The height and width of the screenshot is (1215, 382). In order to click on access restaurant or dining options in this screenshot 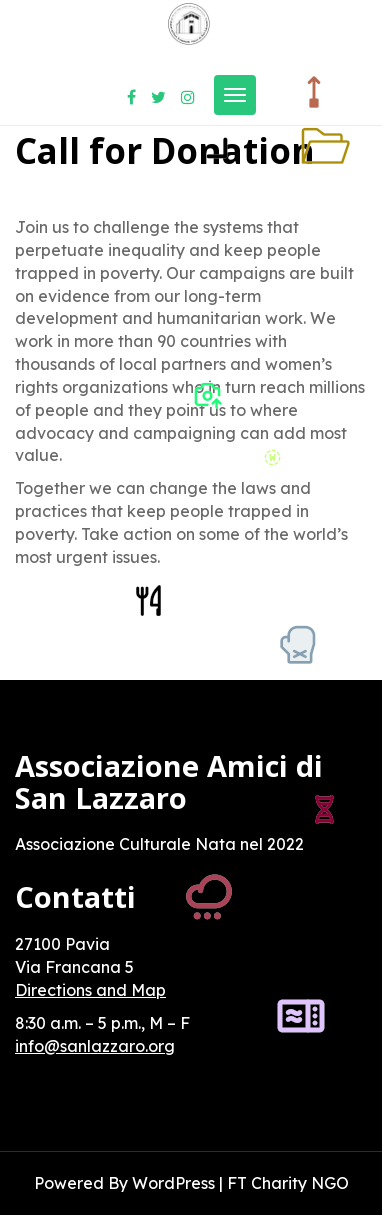, I will do `click(148, 600)`.